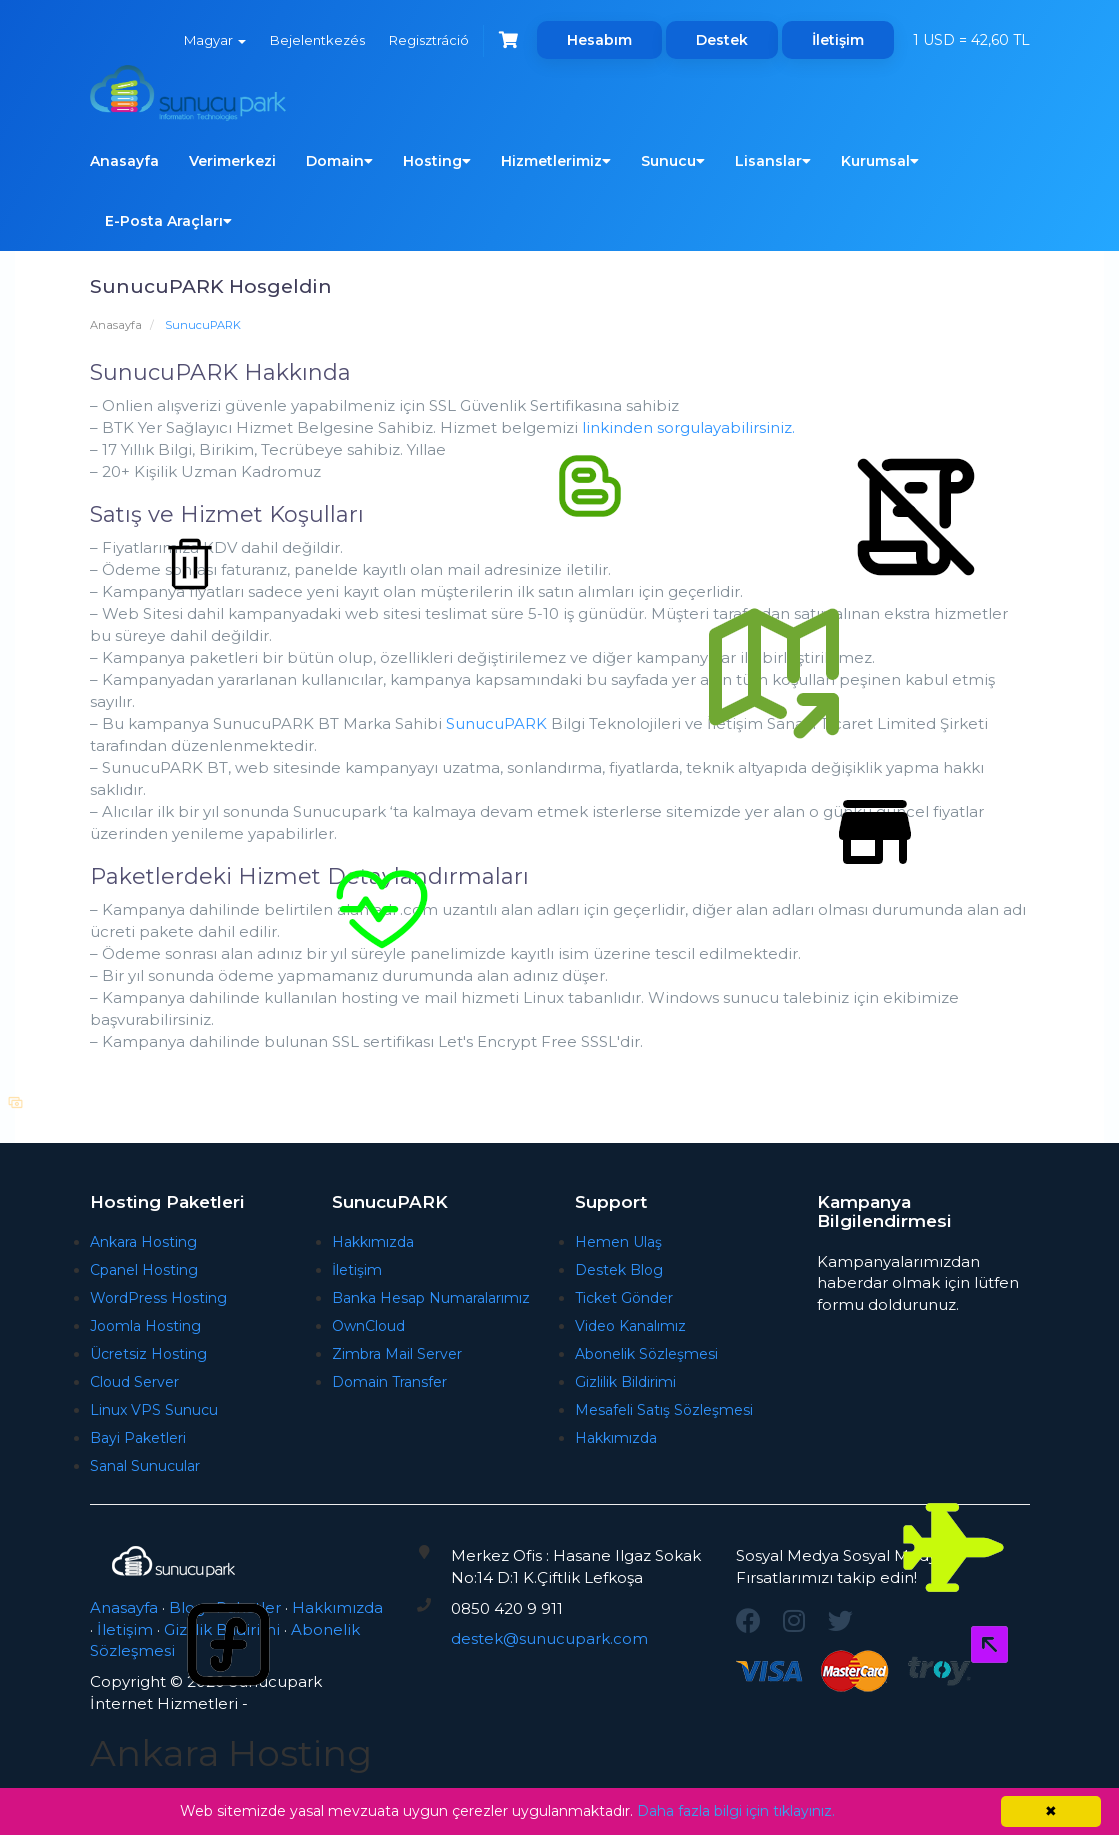 Image resolution: width=1119 pixels, height=1835 pixels. I want to click on view cash or payment options, so click(15, 1102).